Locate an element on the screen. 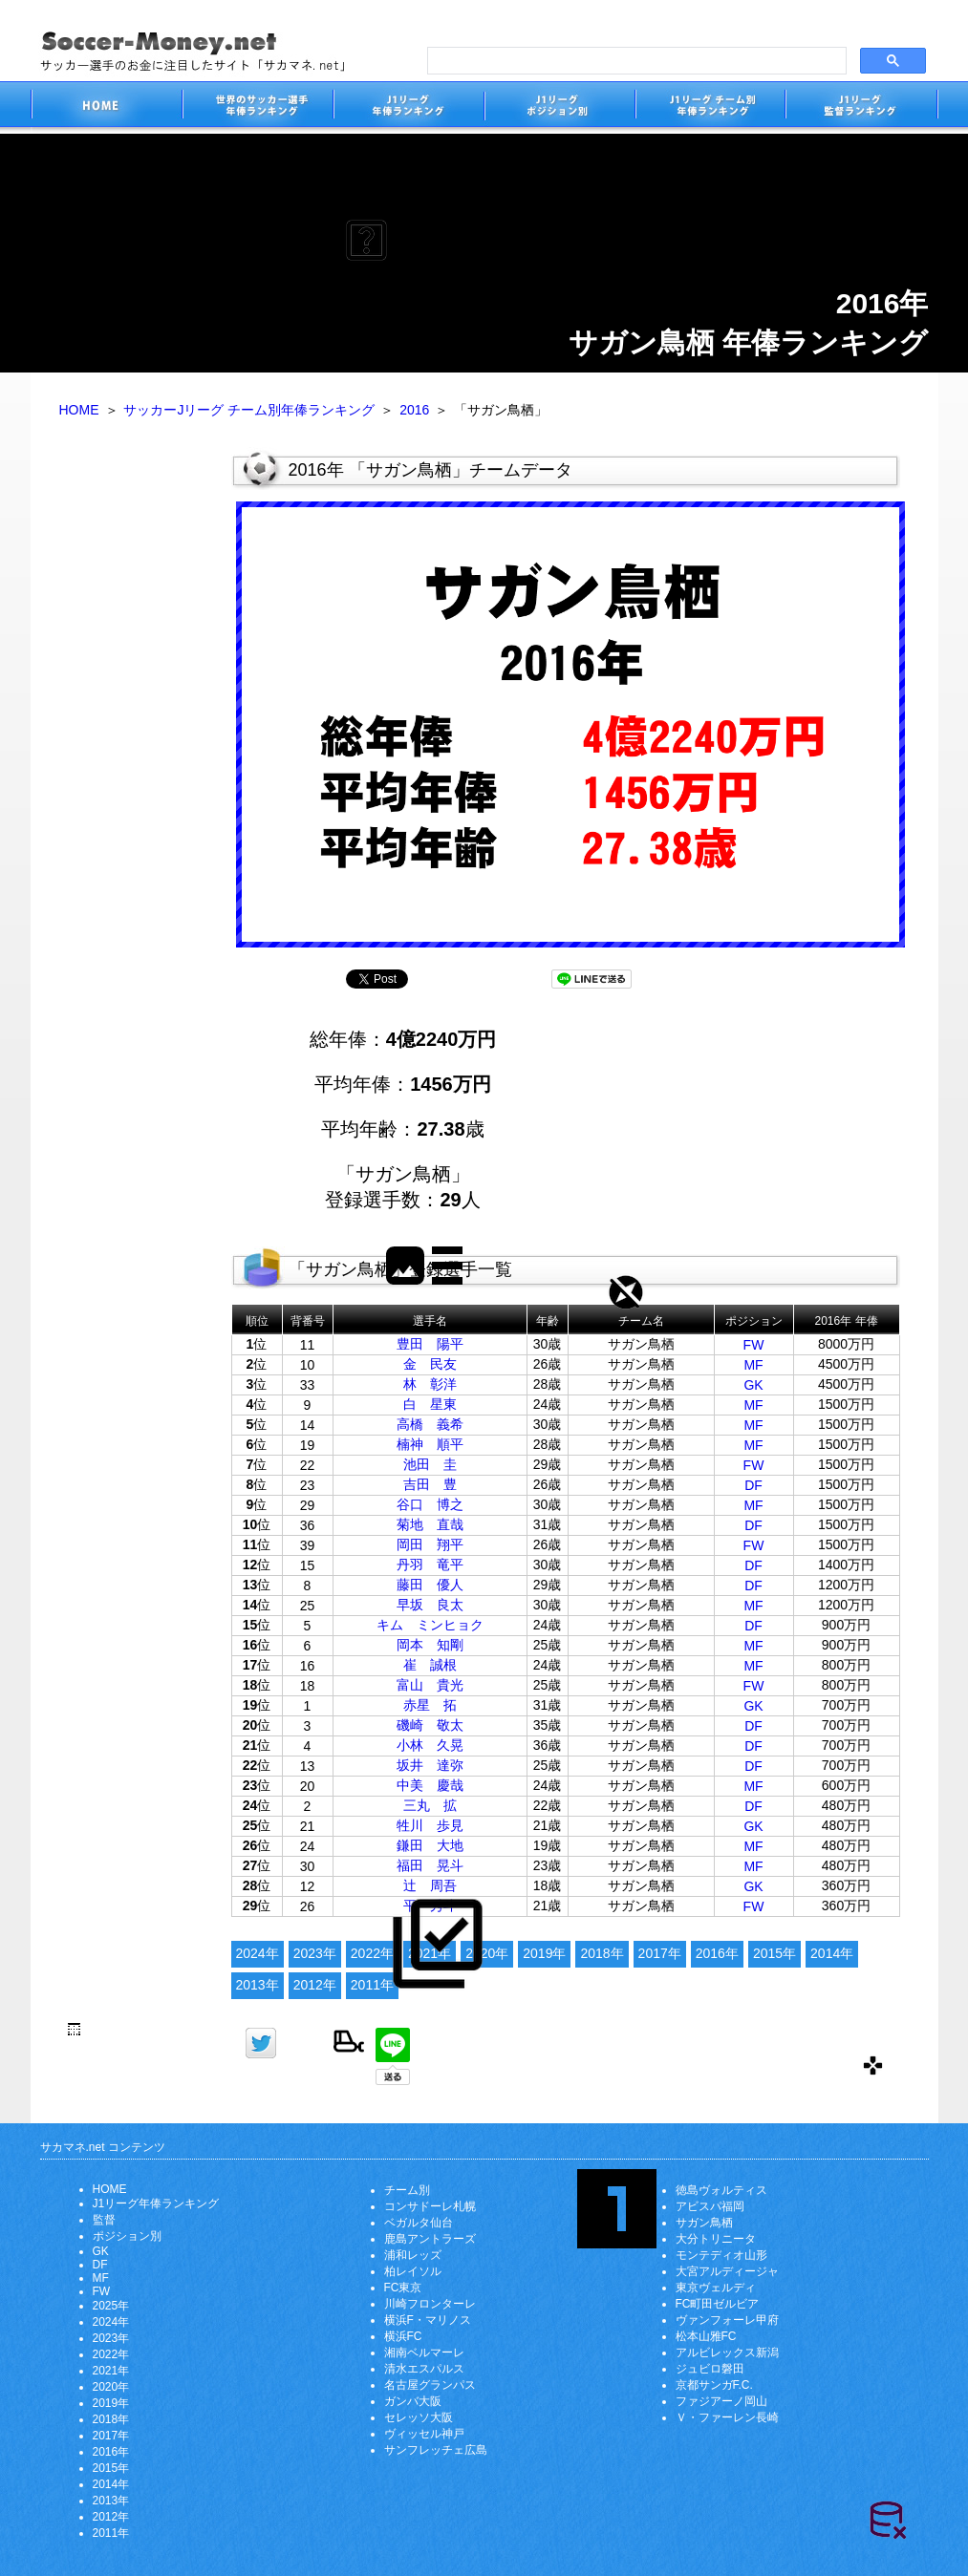 This screenshot has width=968, height=2576. item successfully added to library is located at coordinates (438, 1944).